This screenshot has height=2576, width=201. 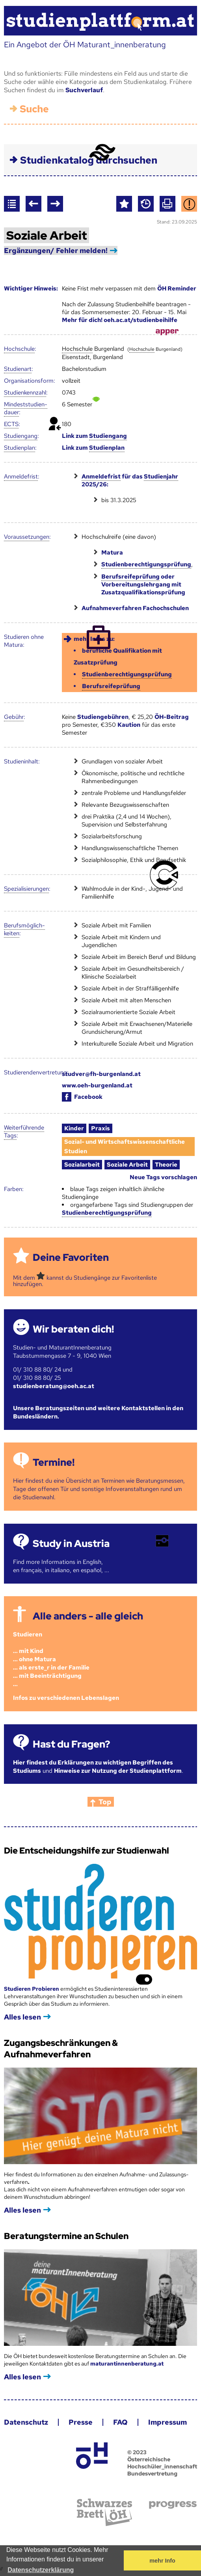 What do you see at coordinates (54, 424) in the screenshot?
I see `incoming user request or invitation` at bounding box center [54, 424].